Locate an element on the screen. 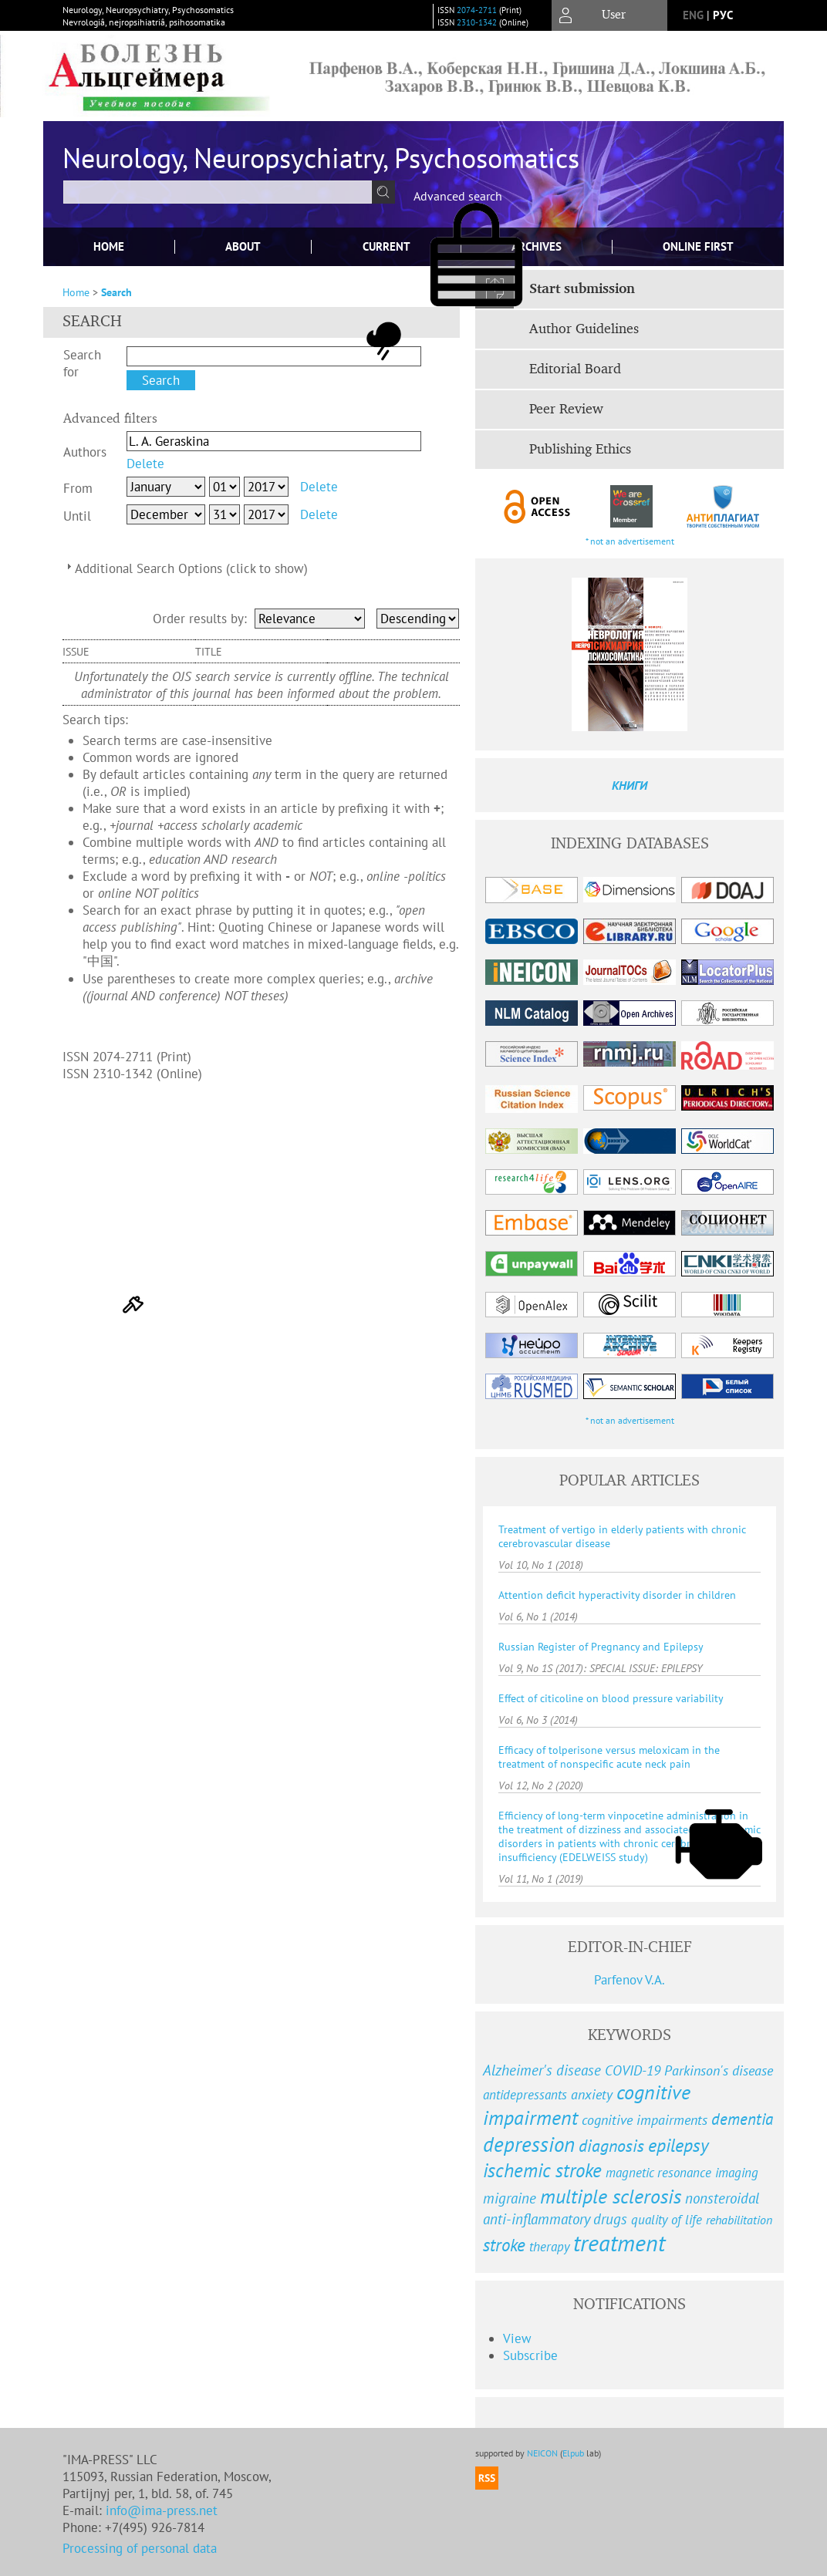 The image size is (827, 2576). indicates secure or encrypted content is located at coordinates (476, 260).